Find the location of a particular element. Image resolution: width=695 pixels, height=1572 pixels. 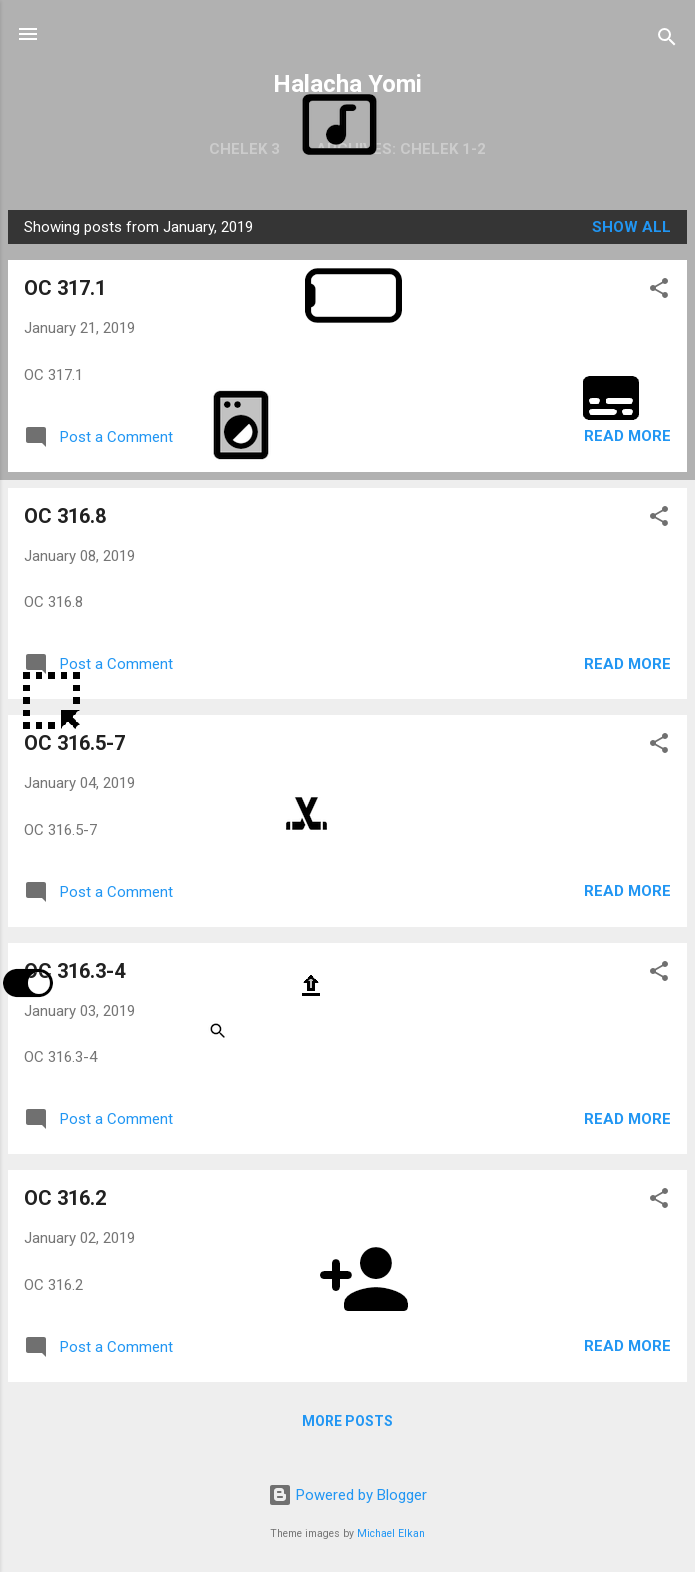

add a new contact is located at coordinates (364, 1279).